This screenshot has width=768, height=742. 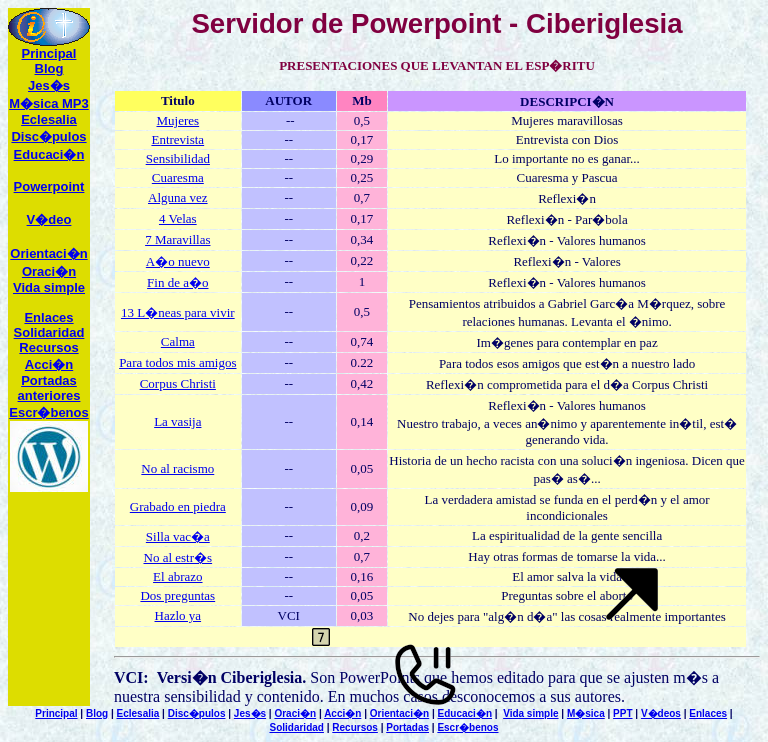 What do you see at coordinates (321, 637) in the screenshot?
I see `select or navigate to item number seven` at bounding box center [321, 637].